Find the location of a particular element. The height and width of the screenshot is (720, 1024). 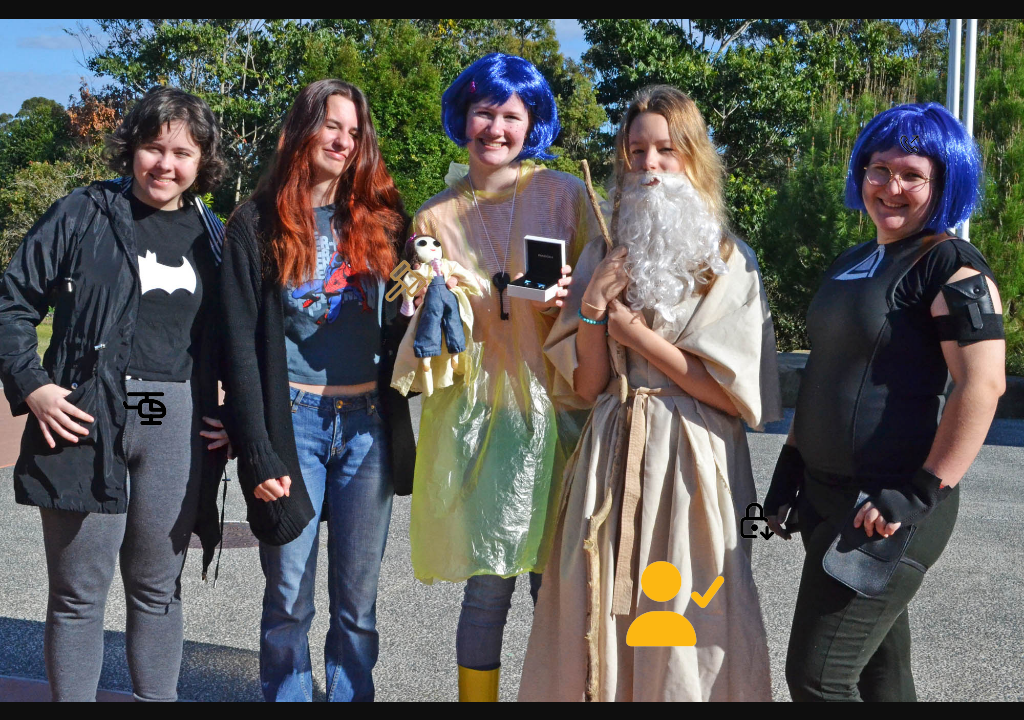

download secure or encrypted content is located at coordinates (754, 520).